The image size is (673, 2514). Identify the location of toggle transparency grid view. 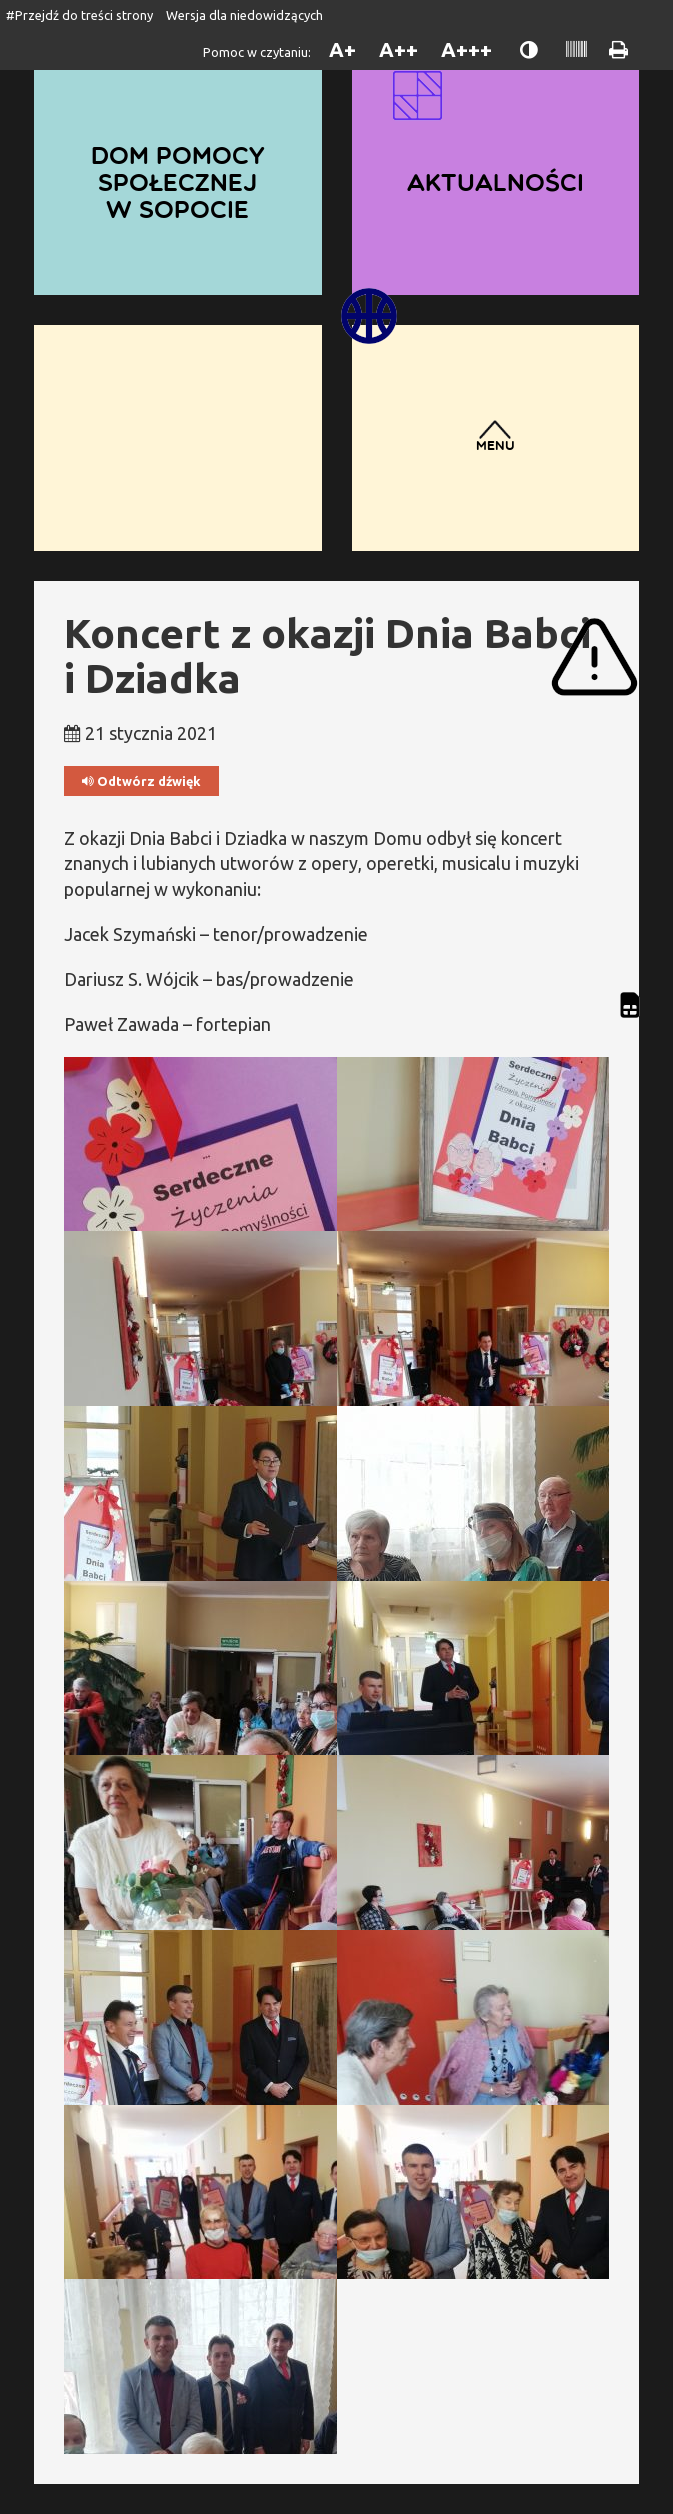
(417, 95).